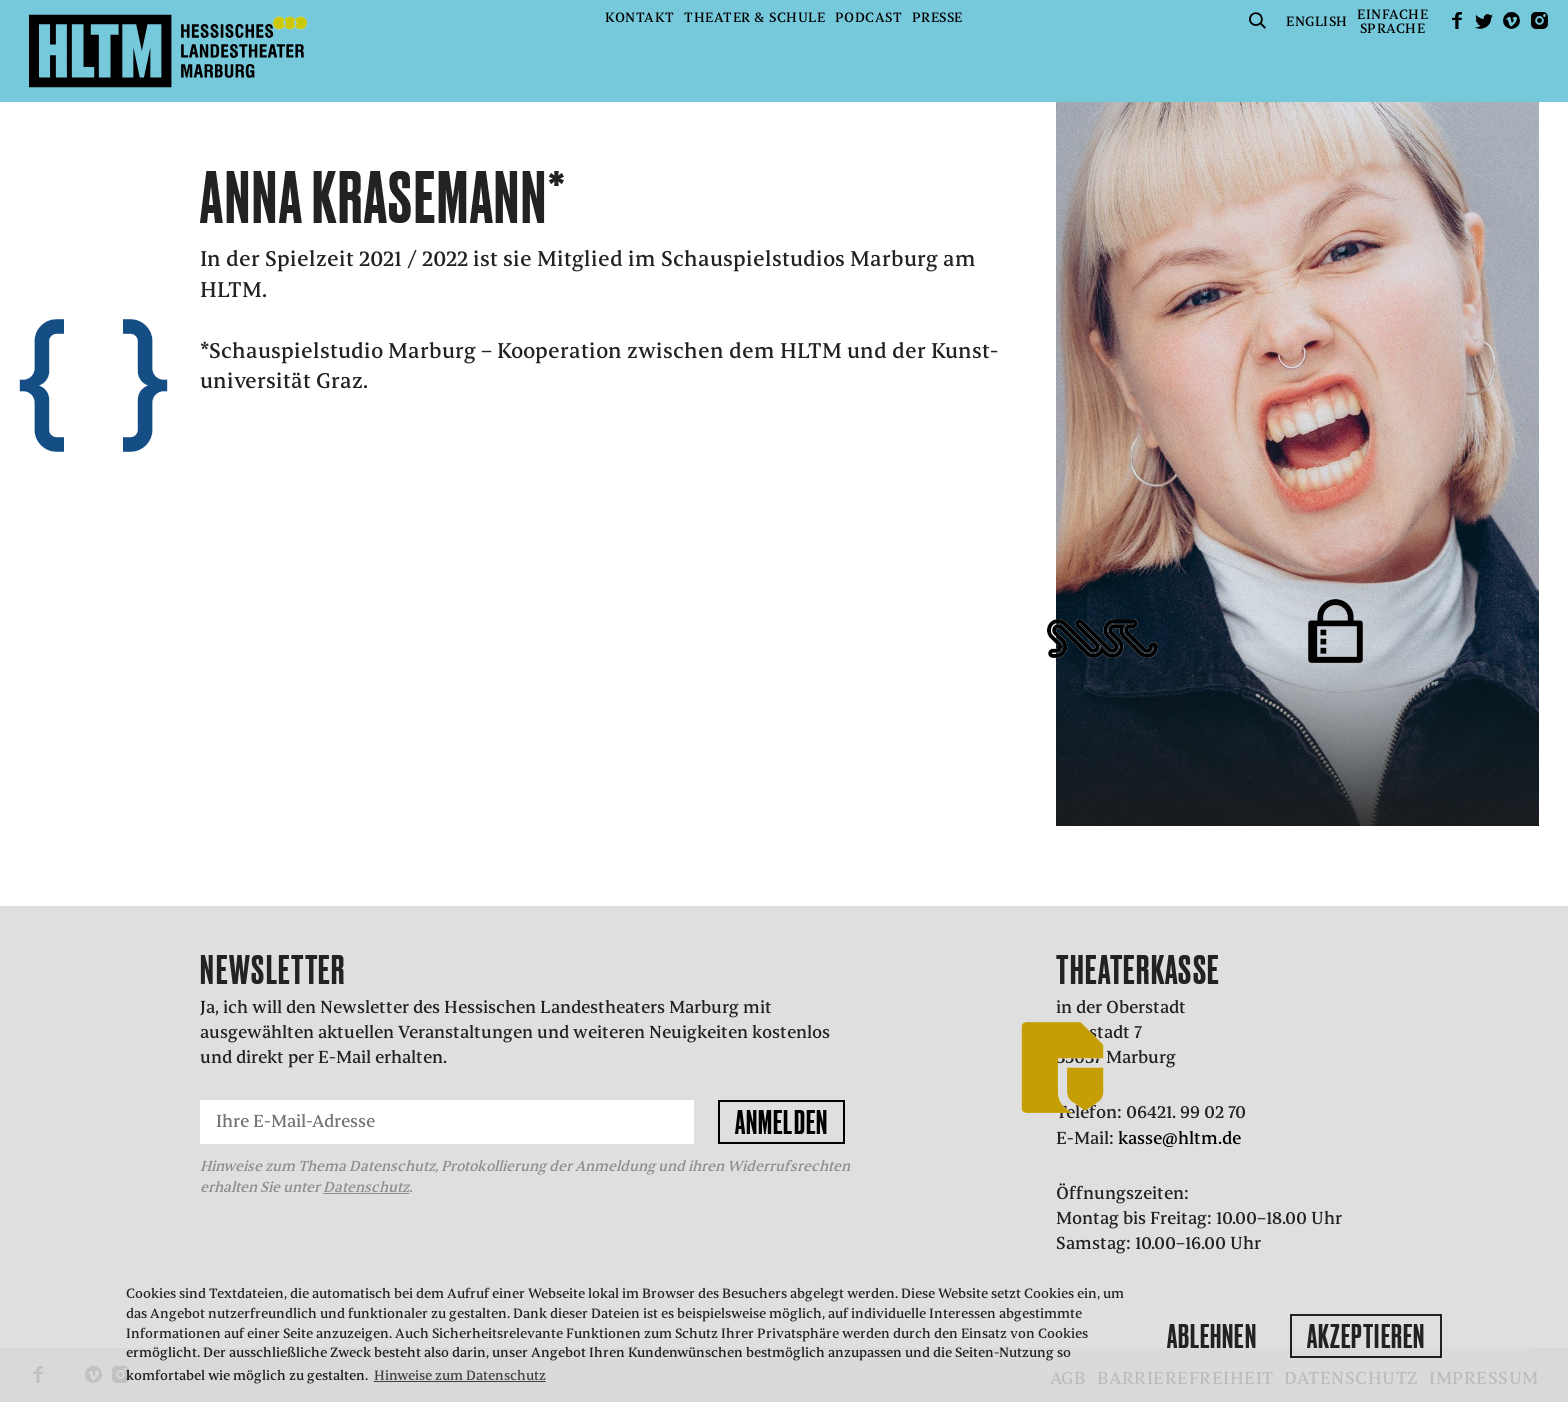 This screenshot has height=1402, width=1568. What do you see at coordinates (290, 23) in the screenshot?
I see `open the Letterboxd app` at bounding box center [290, 23].